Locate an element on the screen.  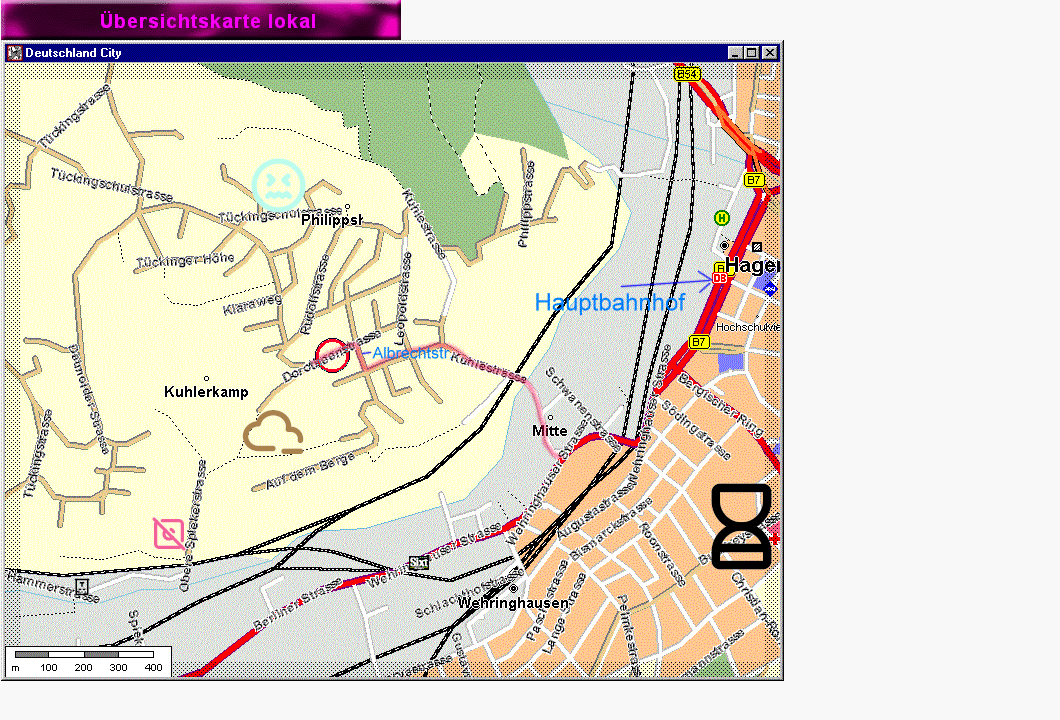
indicates time is running low is located at coordinates (741, 526).